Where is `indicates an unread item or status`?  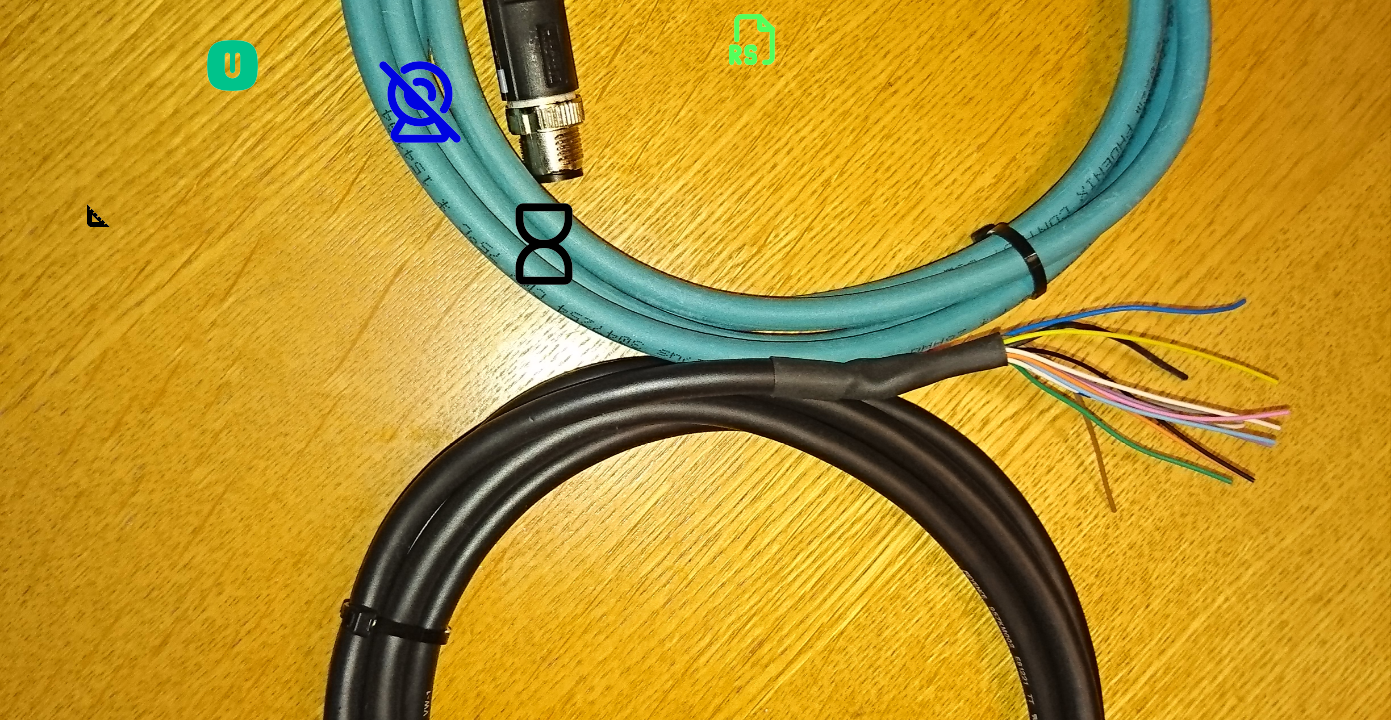
indicates an unread item or status is located at coordinates (232, 65).